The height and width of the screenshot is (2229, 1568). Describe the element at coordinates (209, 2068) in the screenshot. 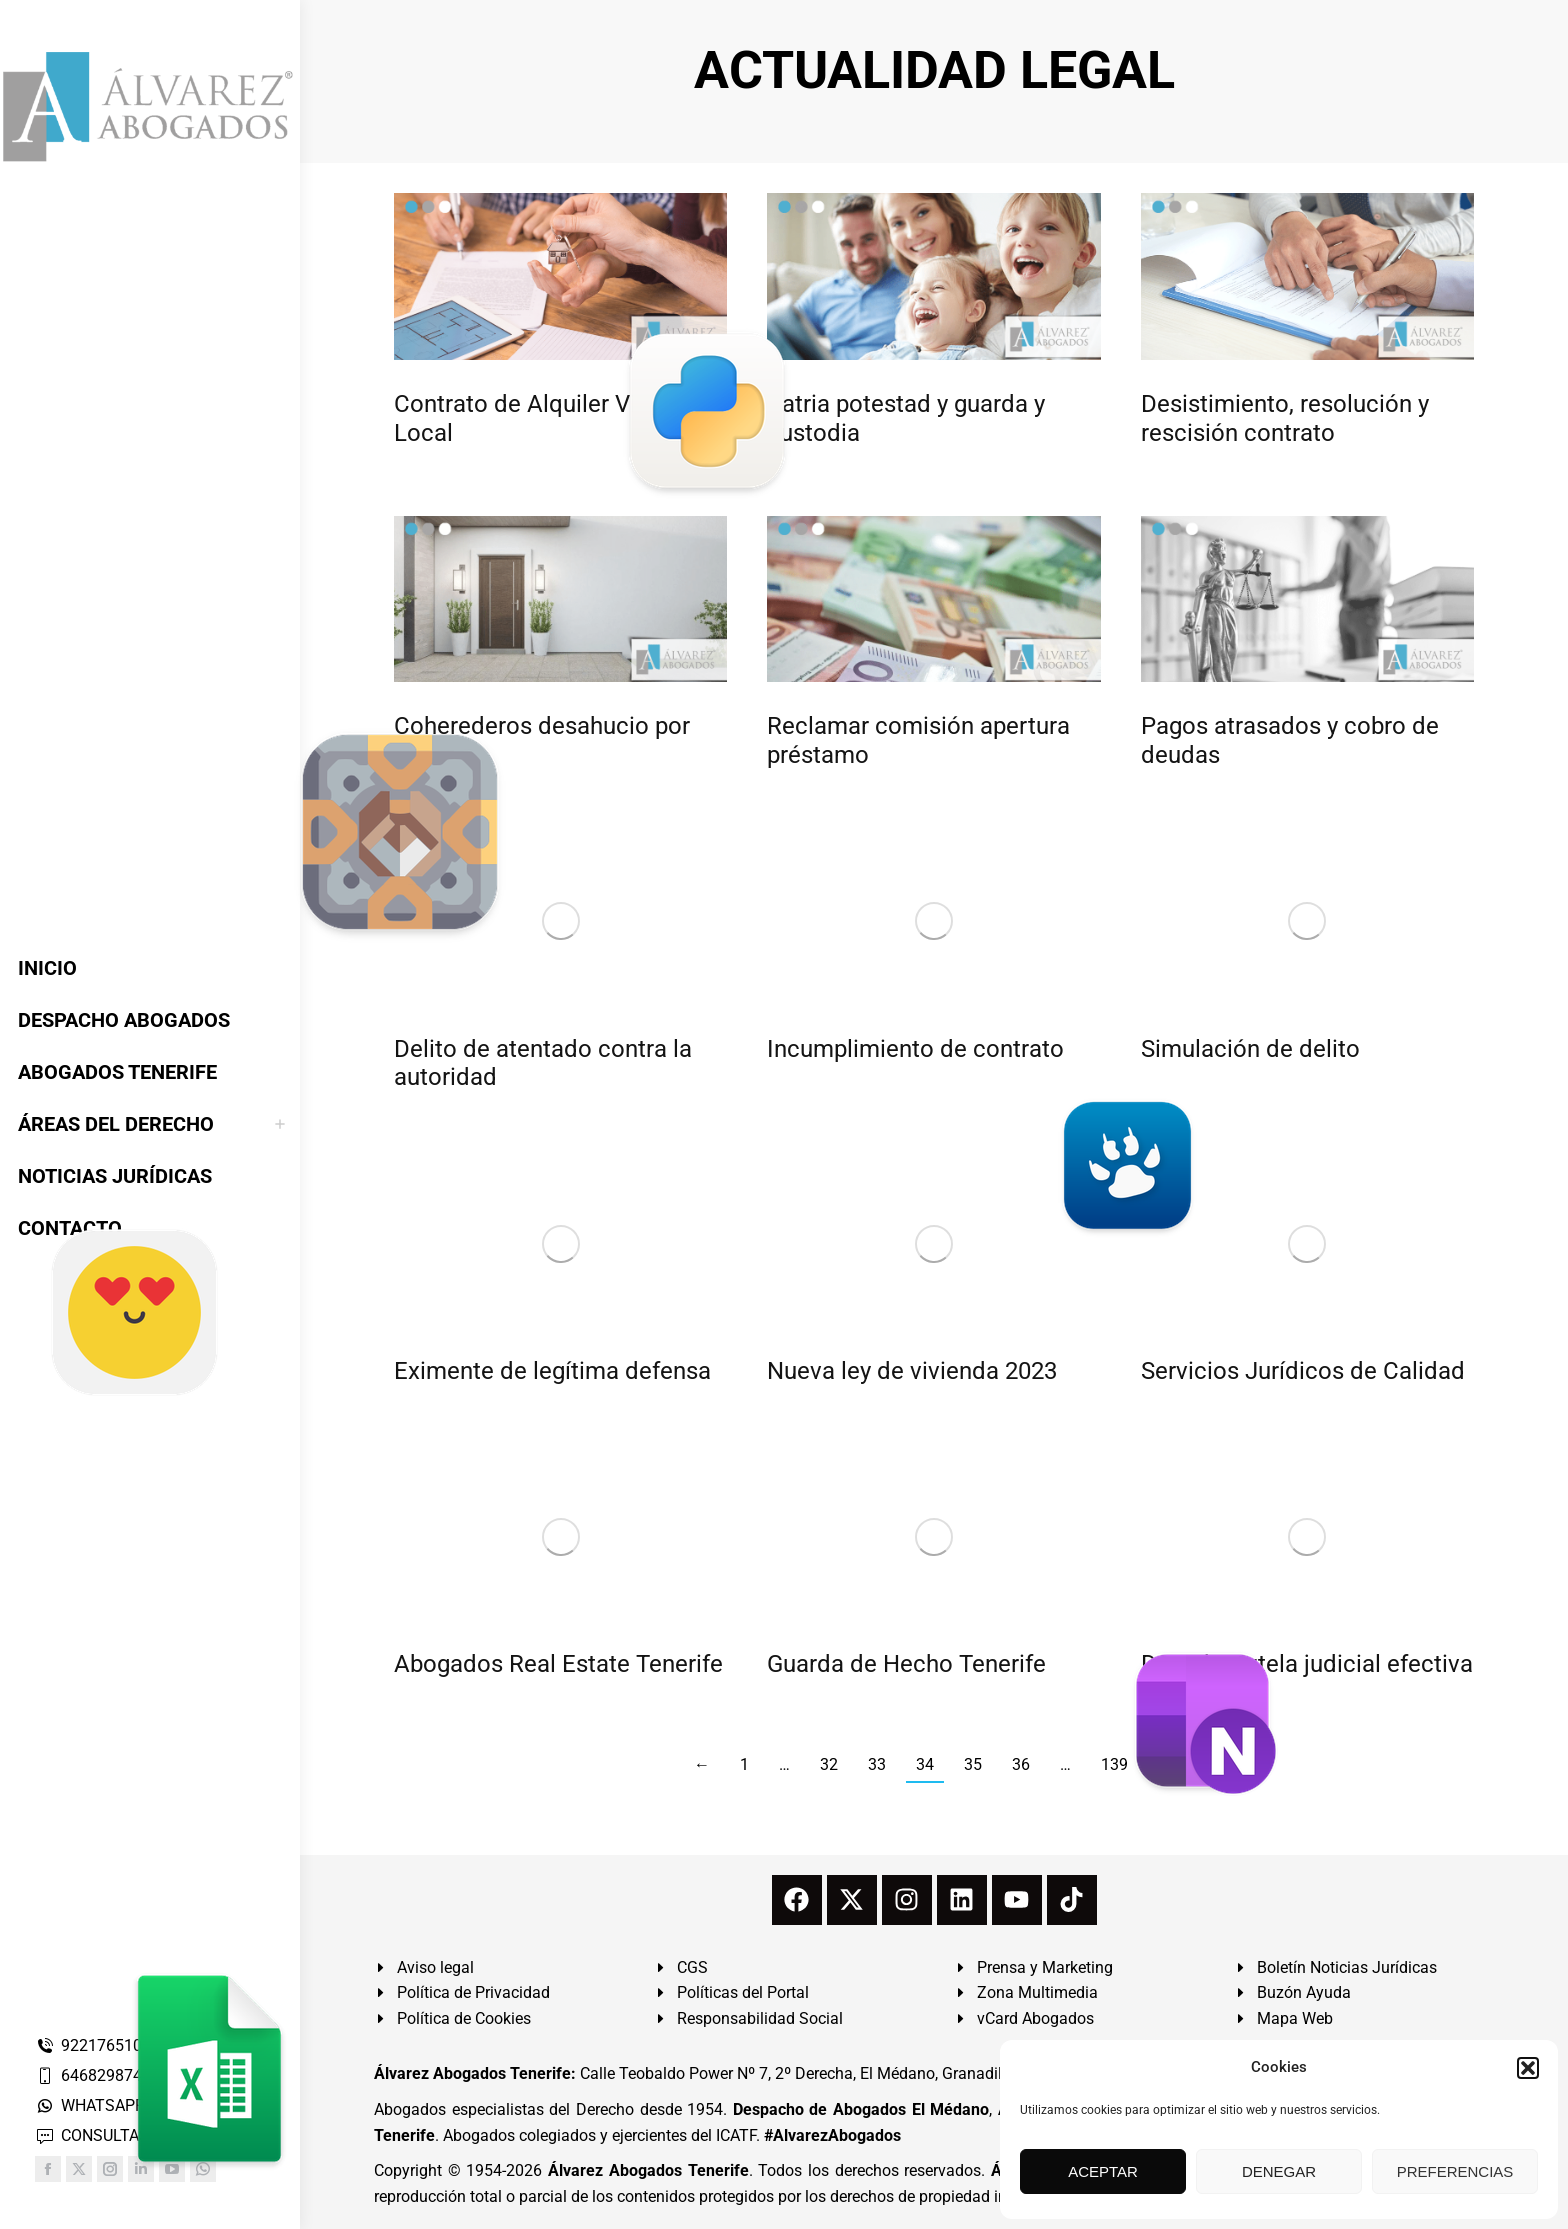

I see `open a Microsoft Excel spreadsheet file` at that location.